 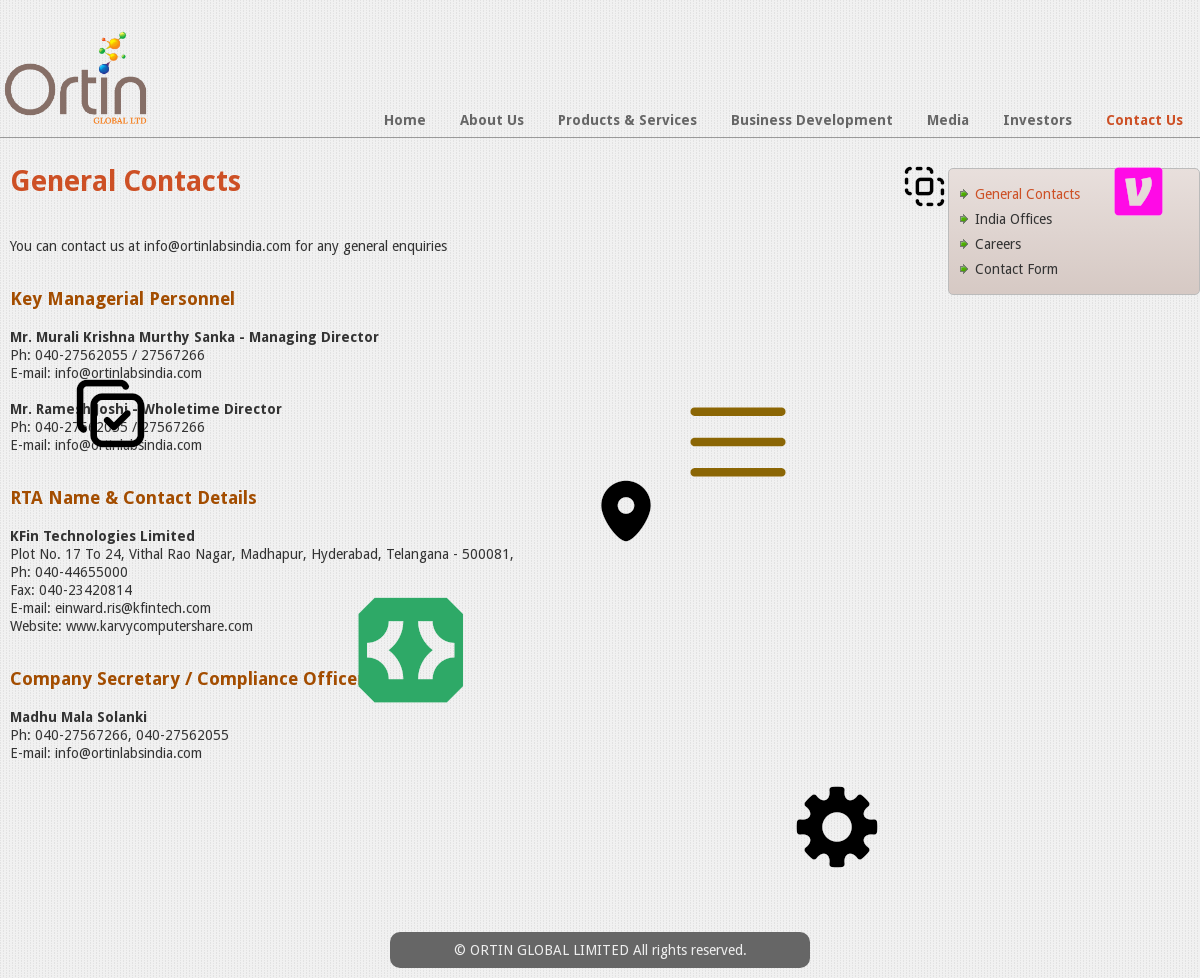 I want to click on view or share your current location, so click(x=626, y=511).